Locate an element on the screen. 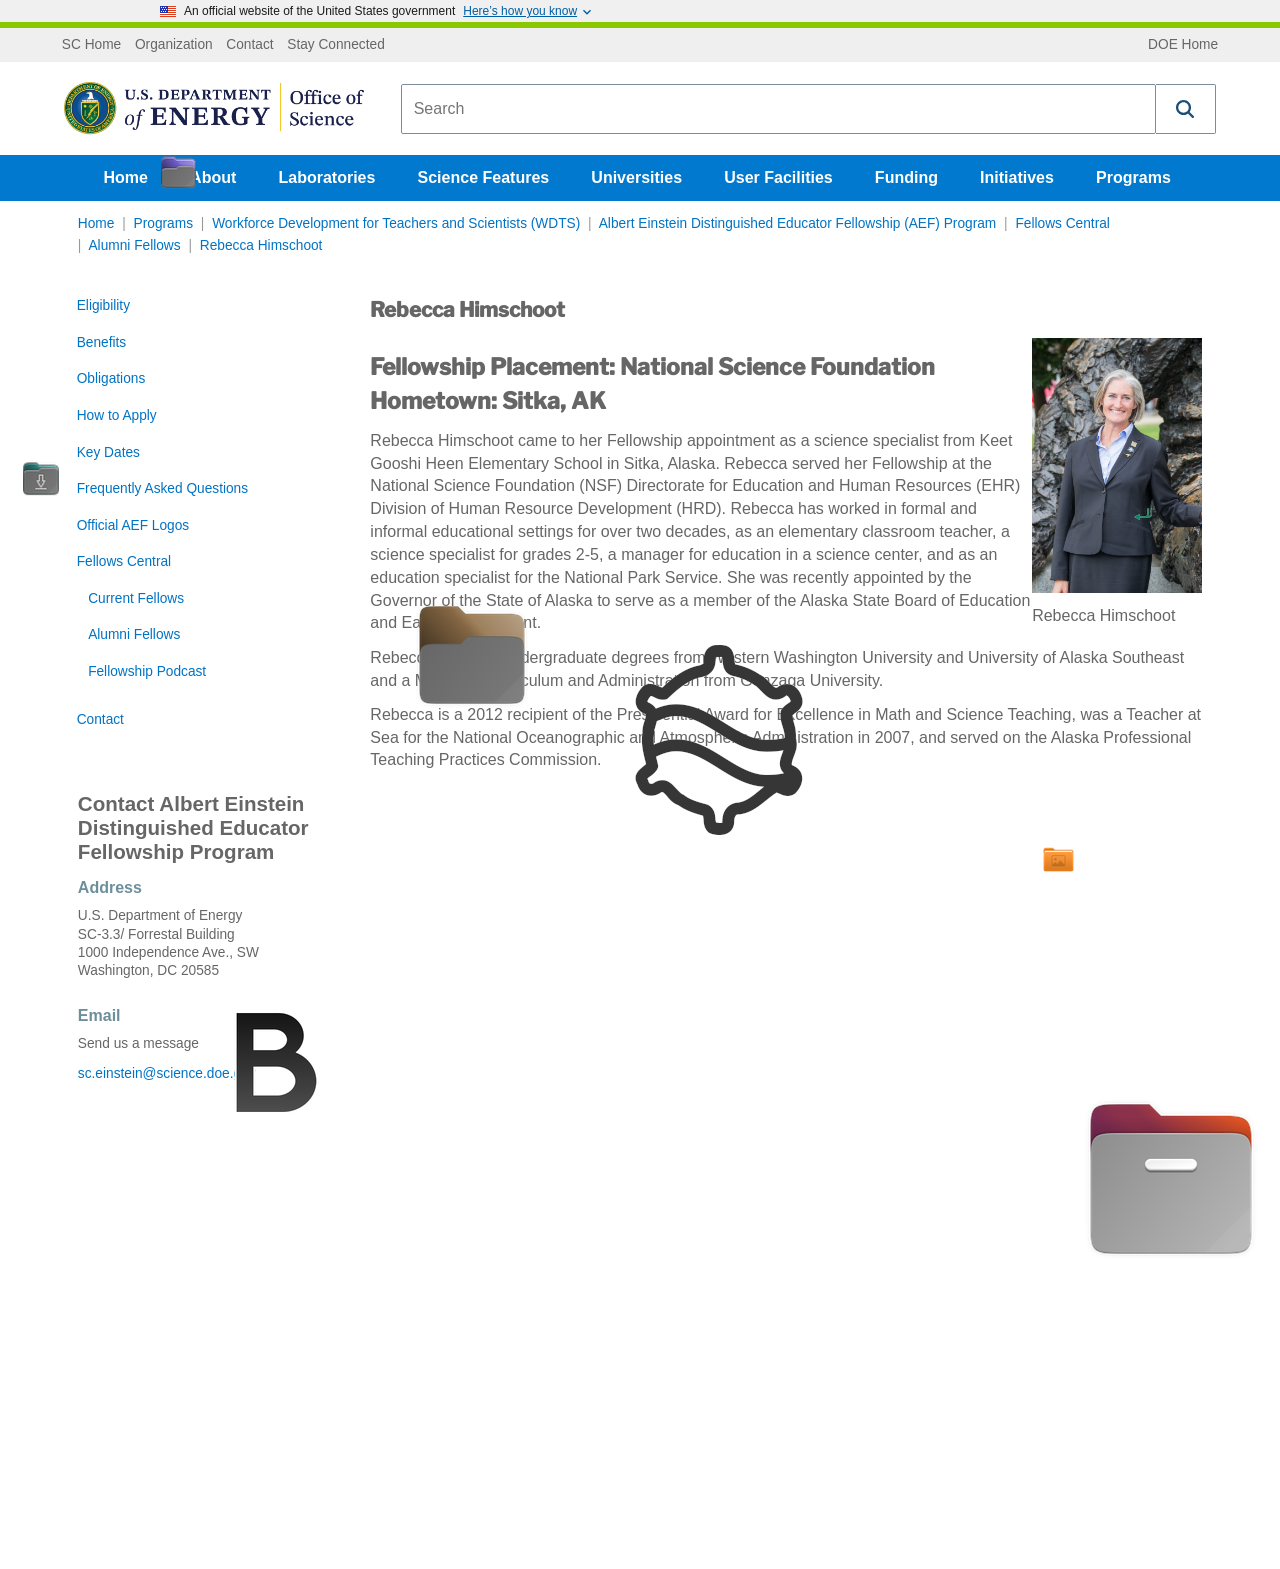 The width and height of the screenshot is (1280, 1569). apply bold formatting to selected text is located at coordinates (276, 1062).